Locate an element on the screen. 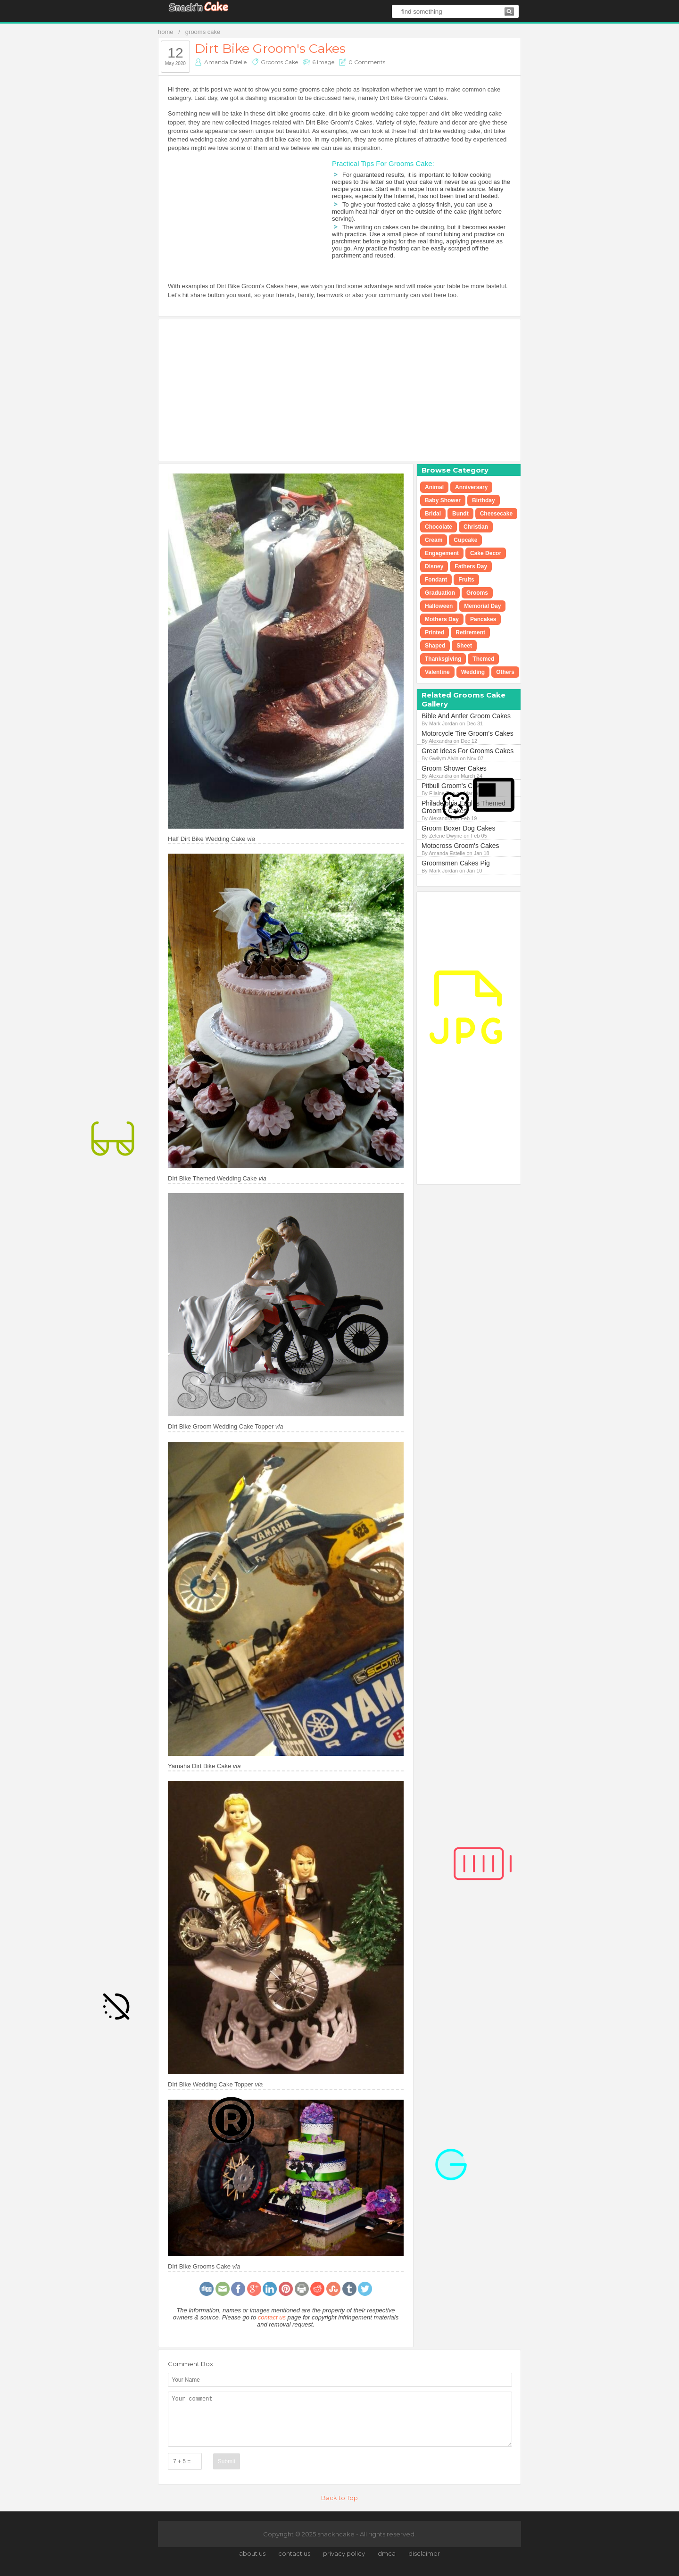  access featured or highlighted video content is located at coordinates (494, 795).